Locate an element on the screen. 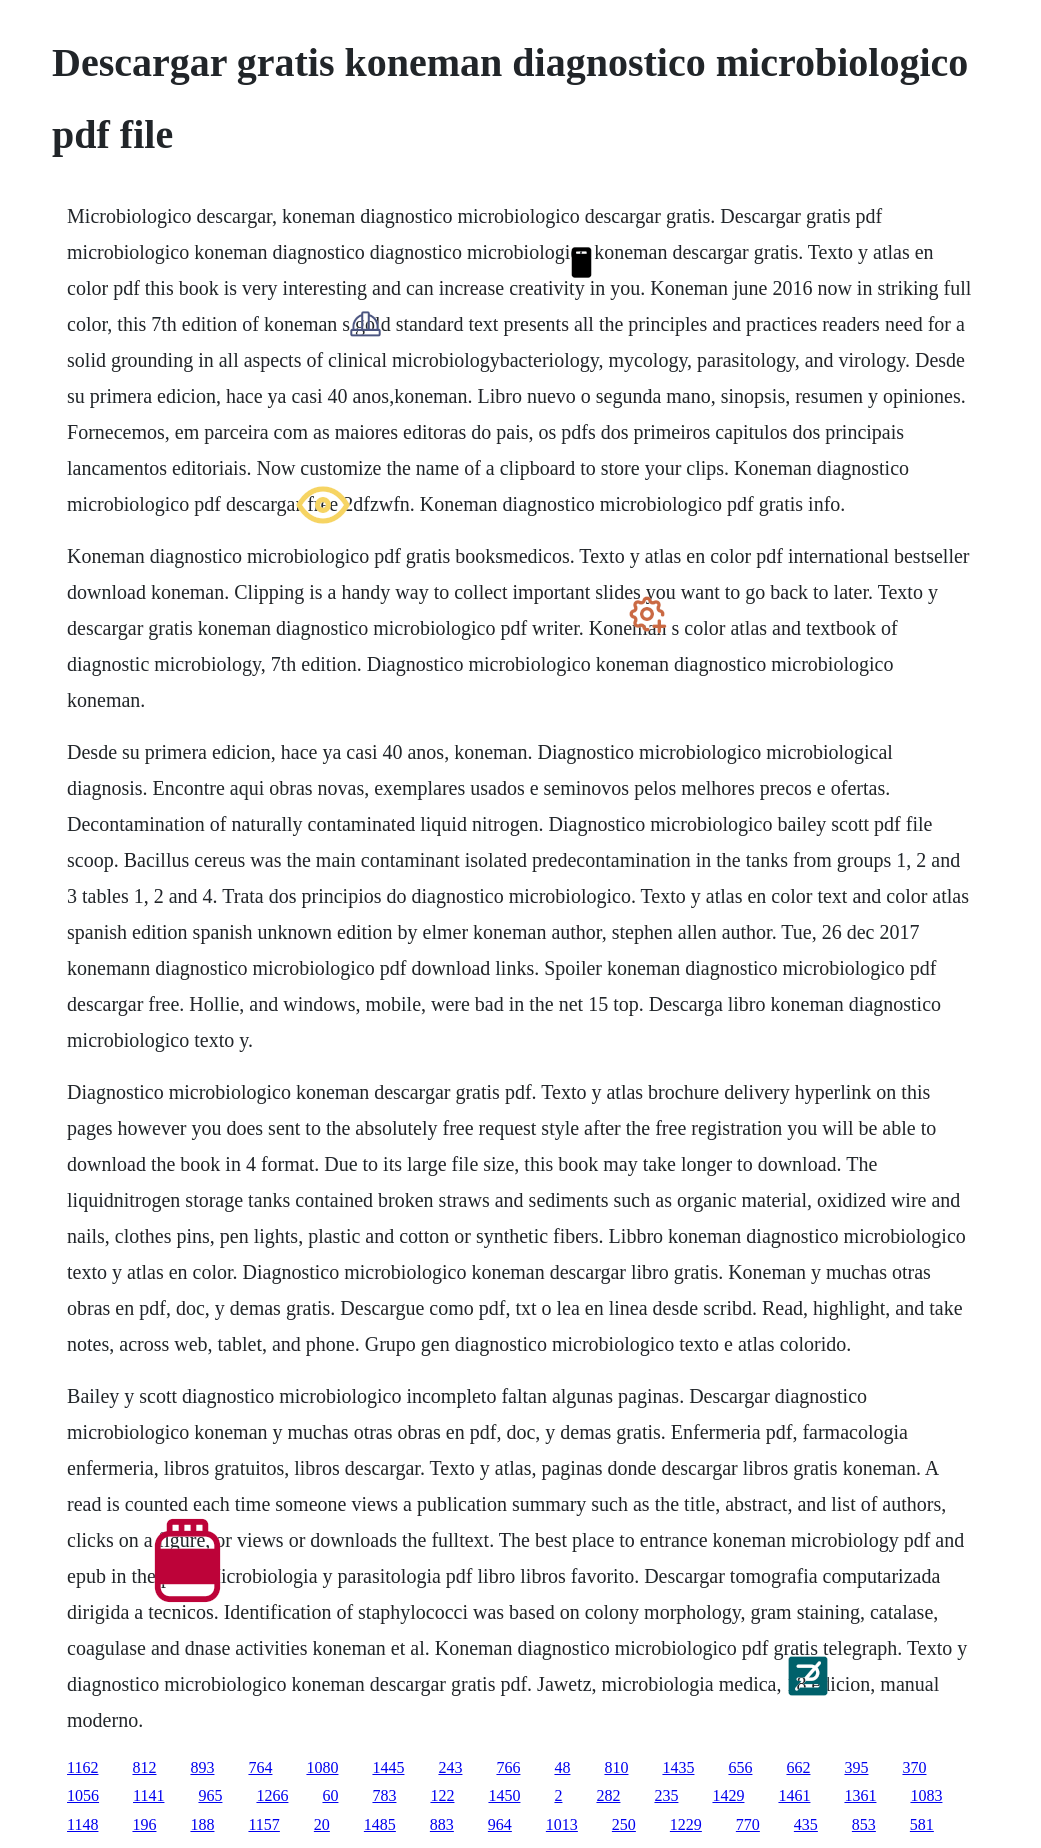  access construction or site safety settings is located at coordinates (365, 325).